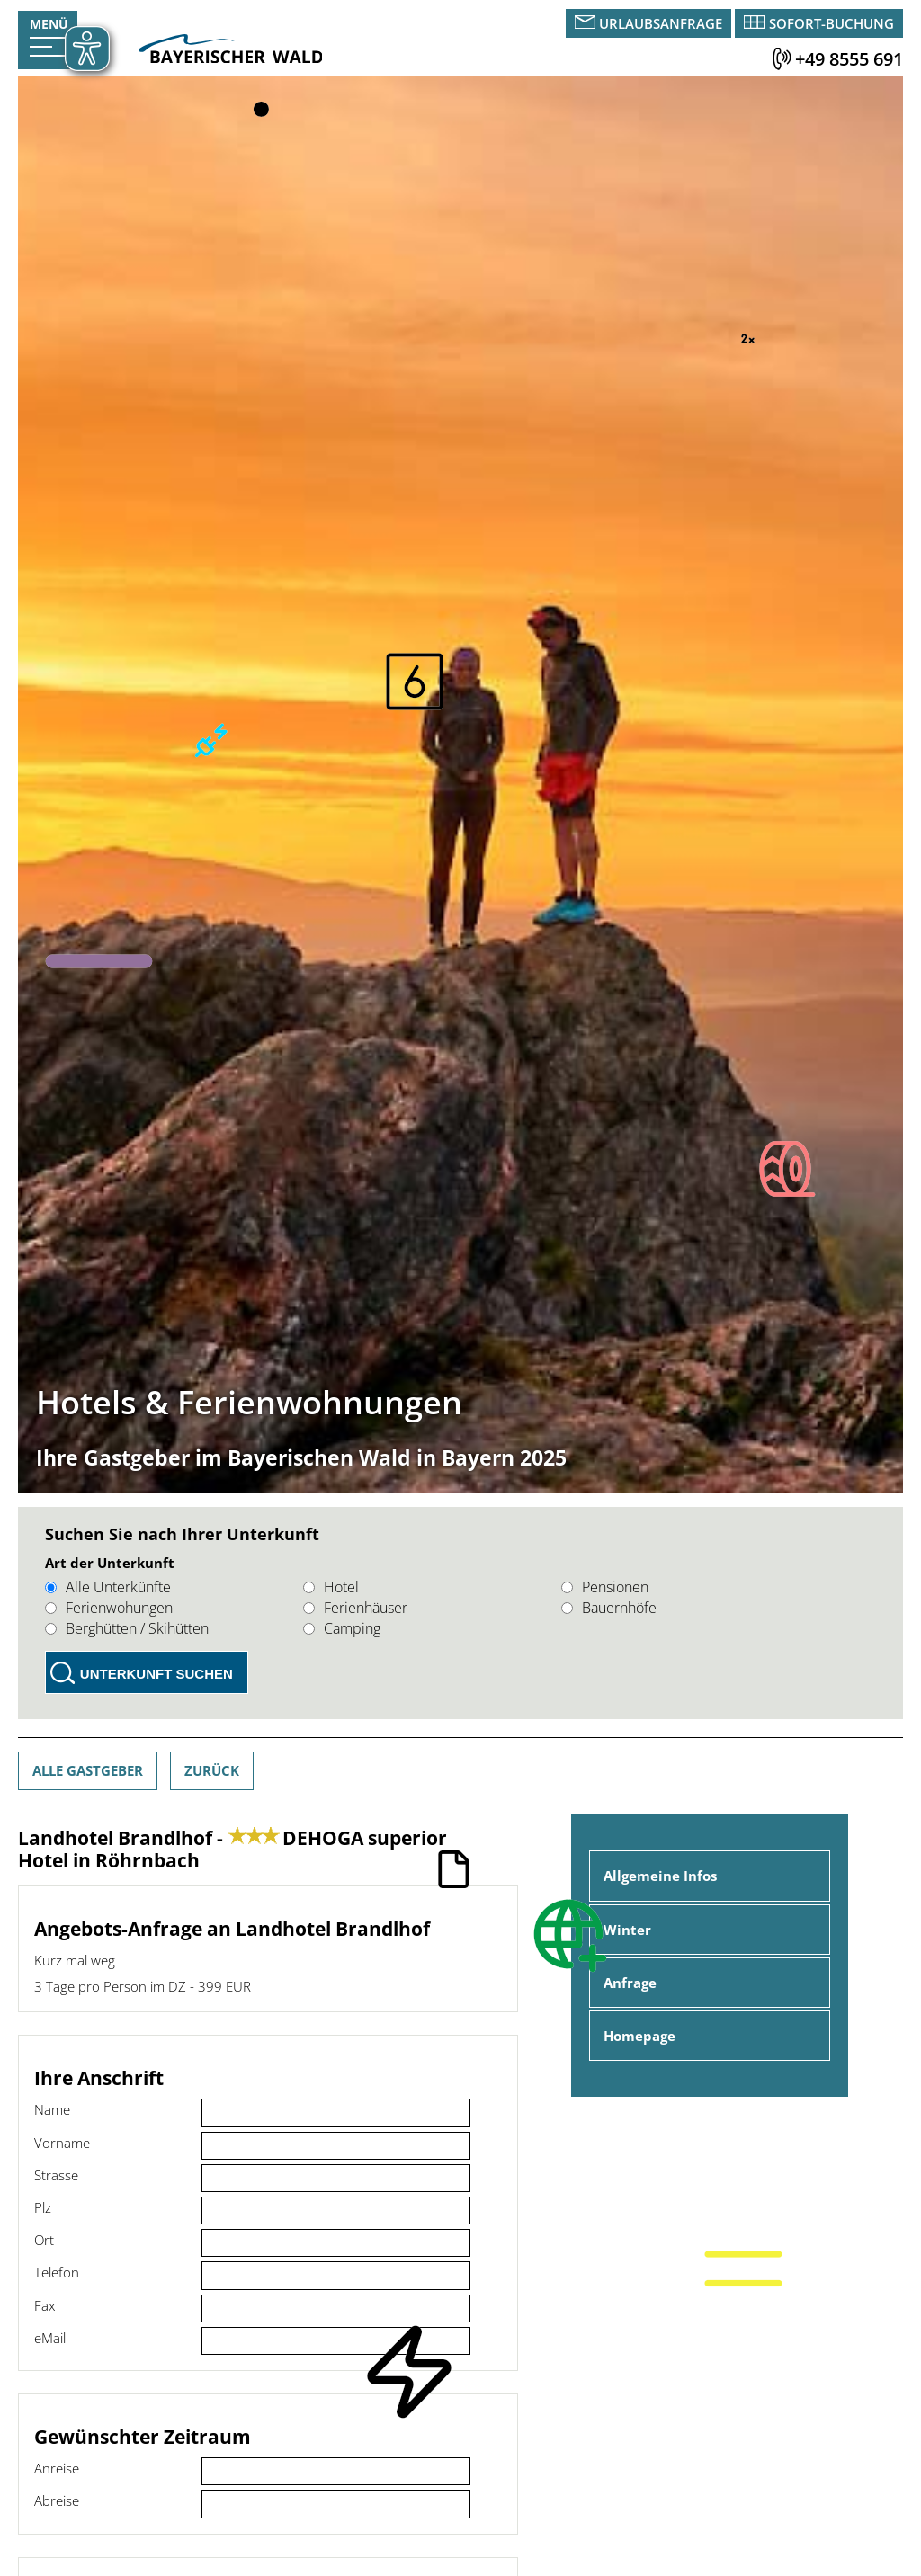  I want to click on view or open a file, so click(452, 1869).